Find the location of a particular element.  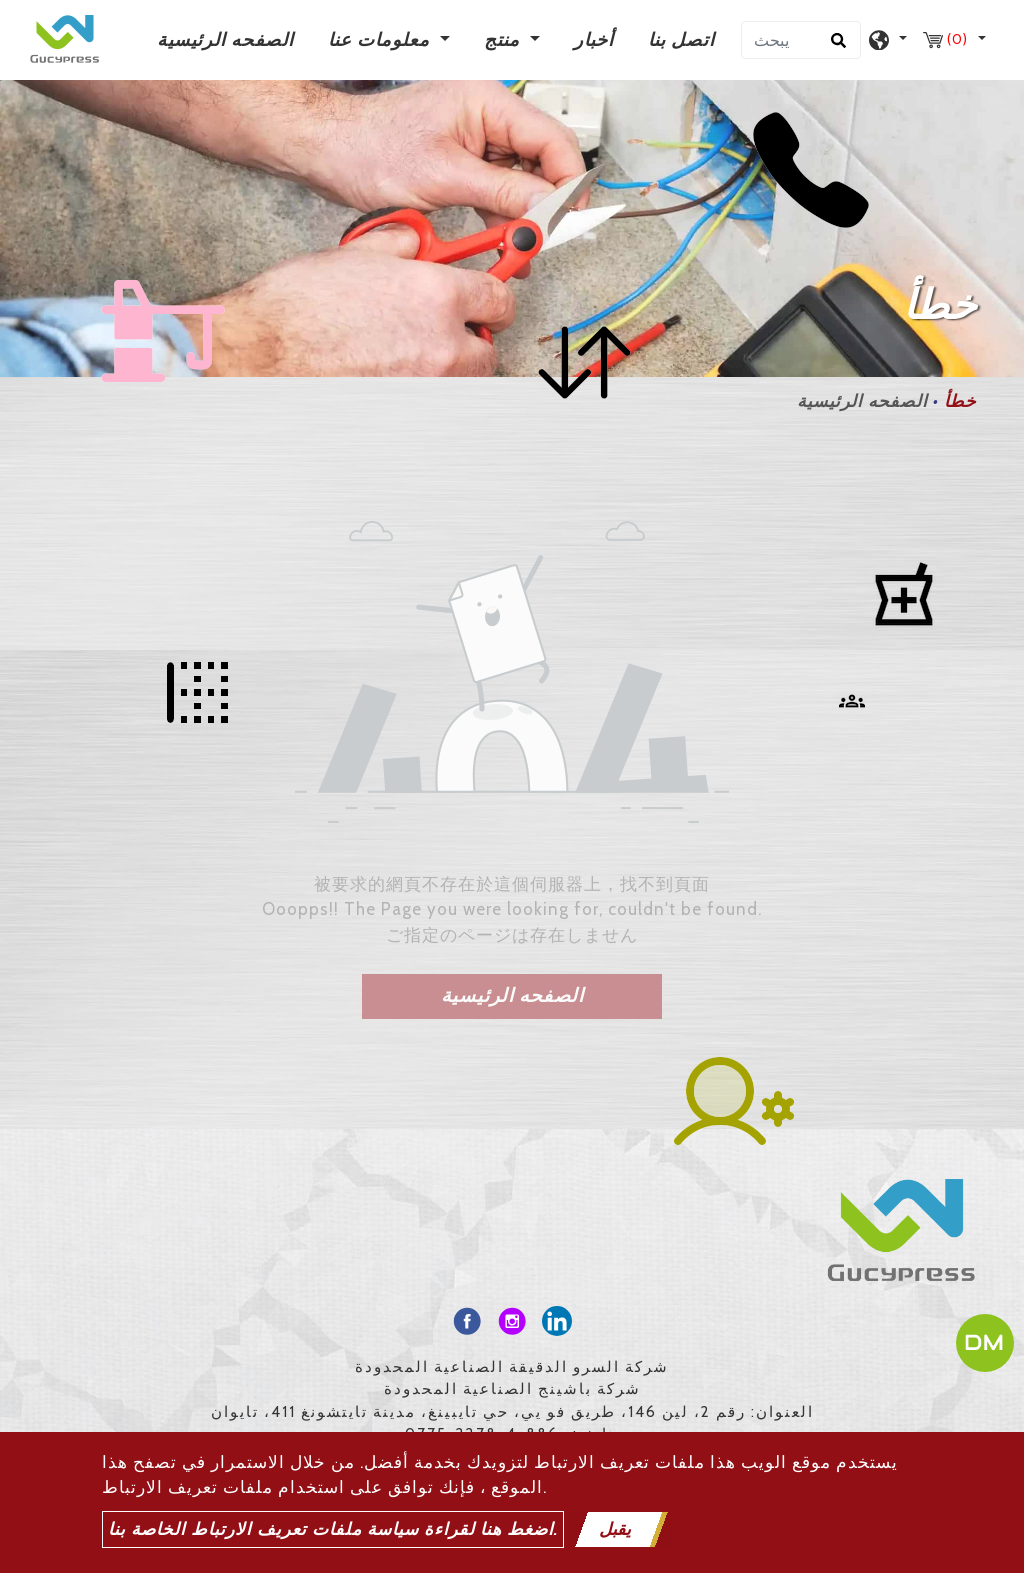

make a phone call is located at coordinates (811, 170).